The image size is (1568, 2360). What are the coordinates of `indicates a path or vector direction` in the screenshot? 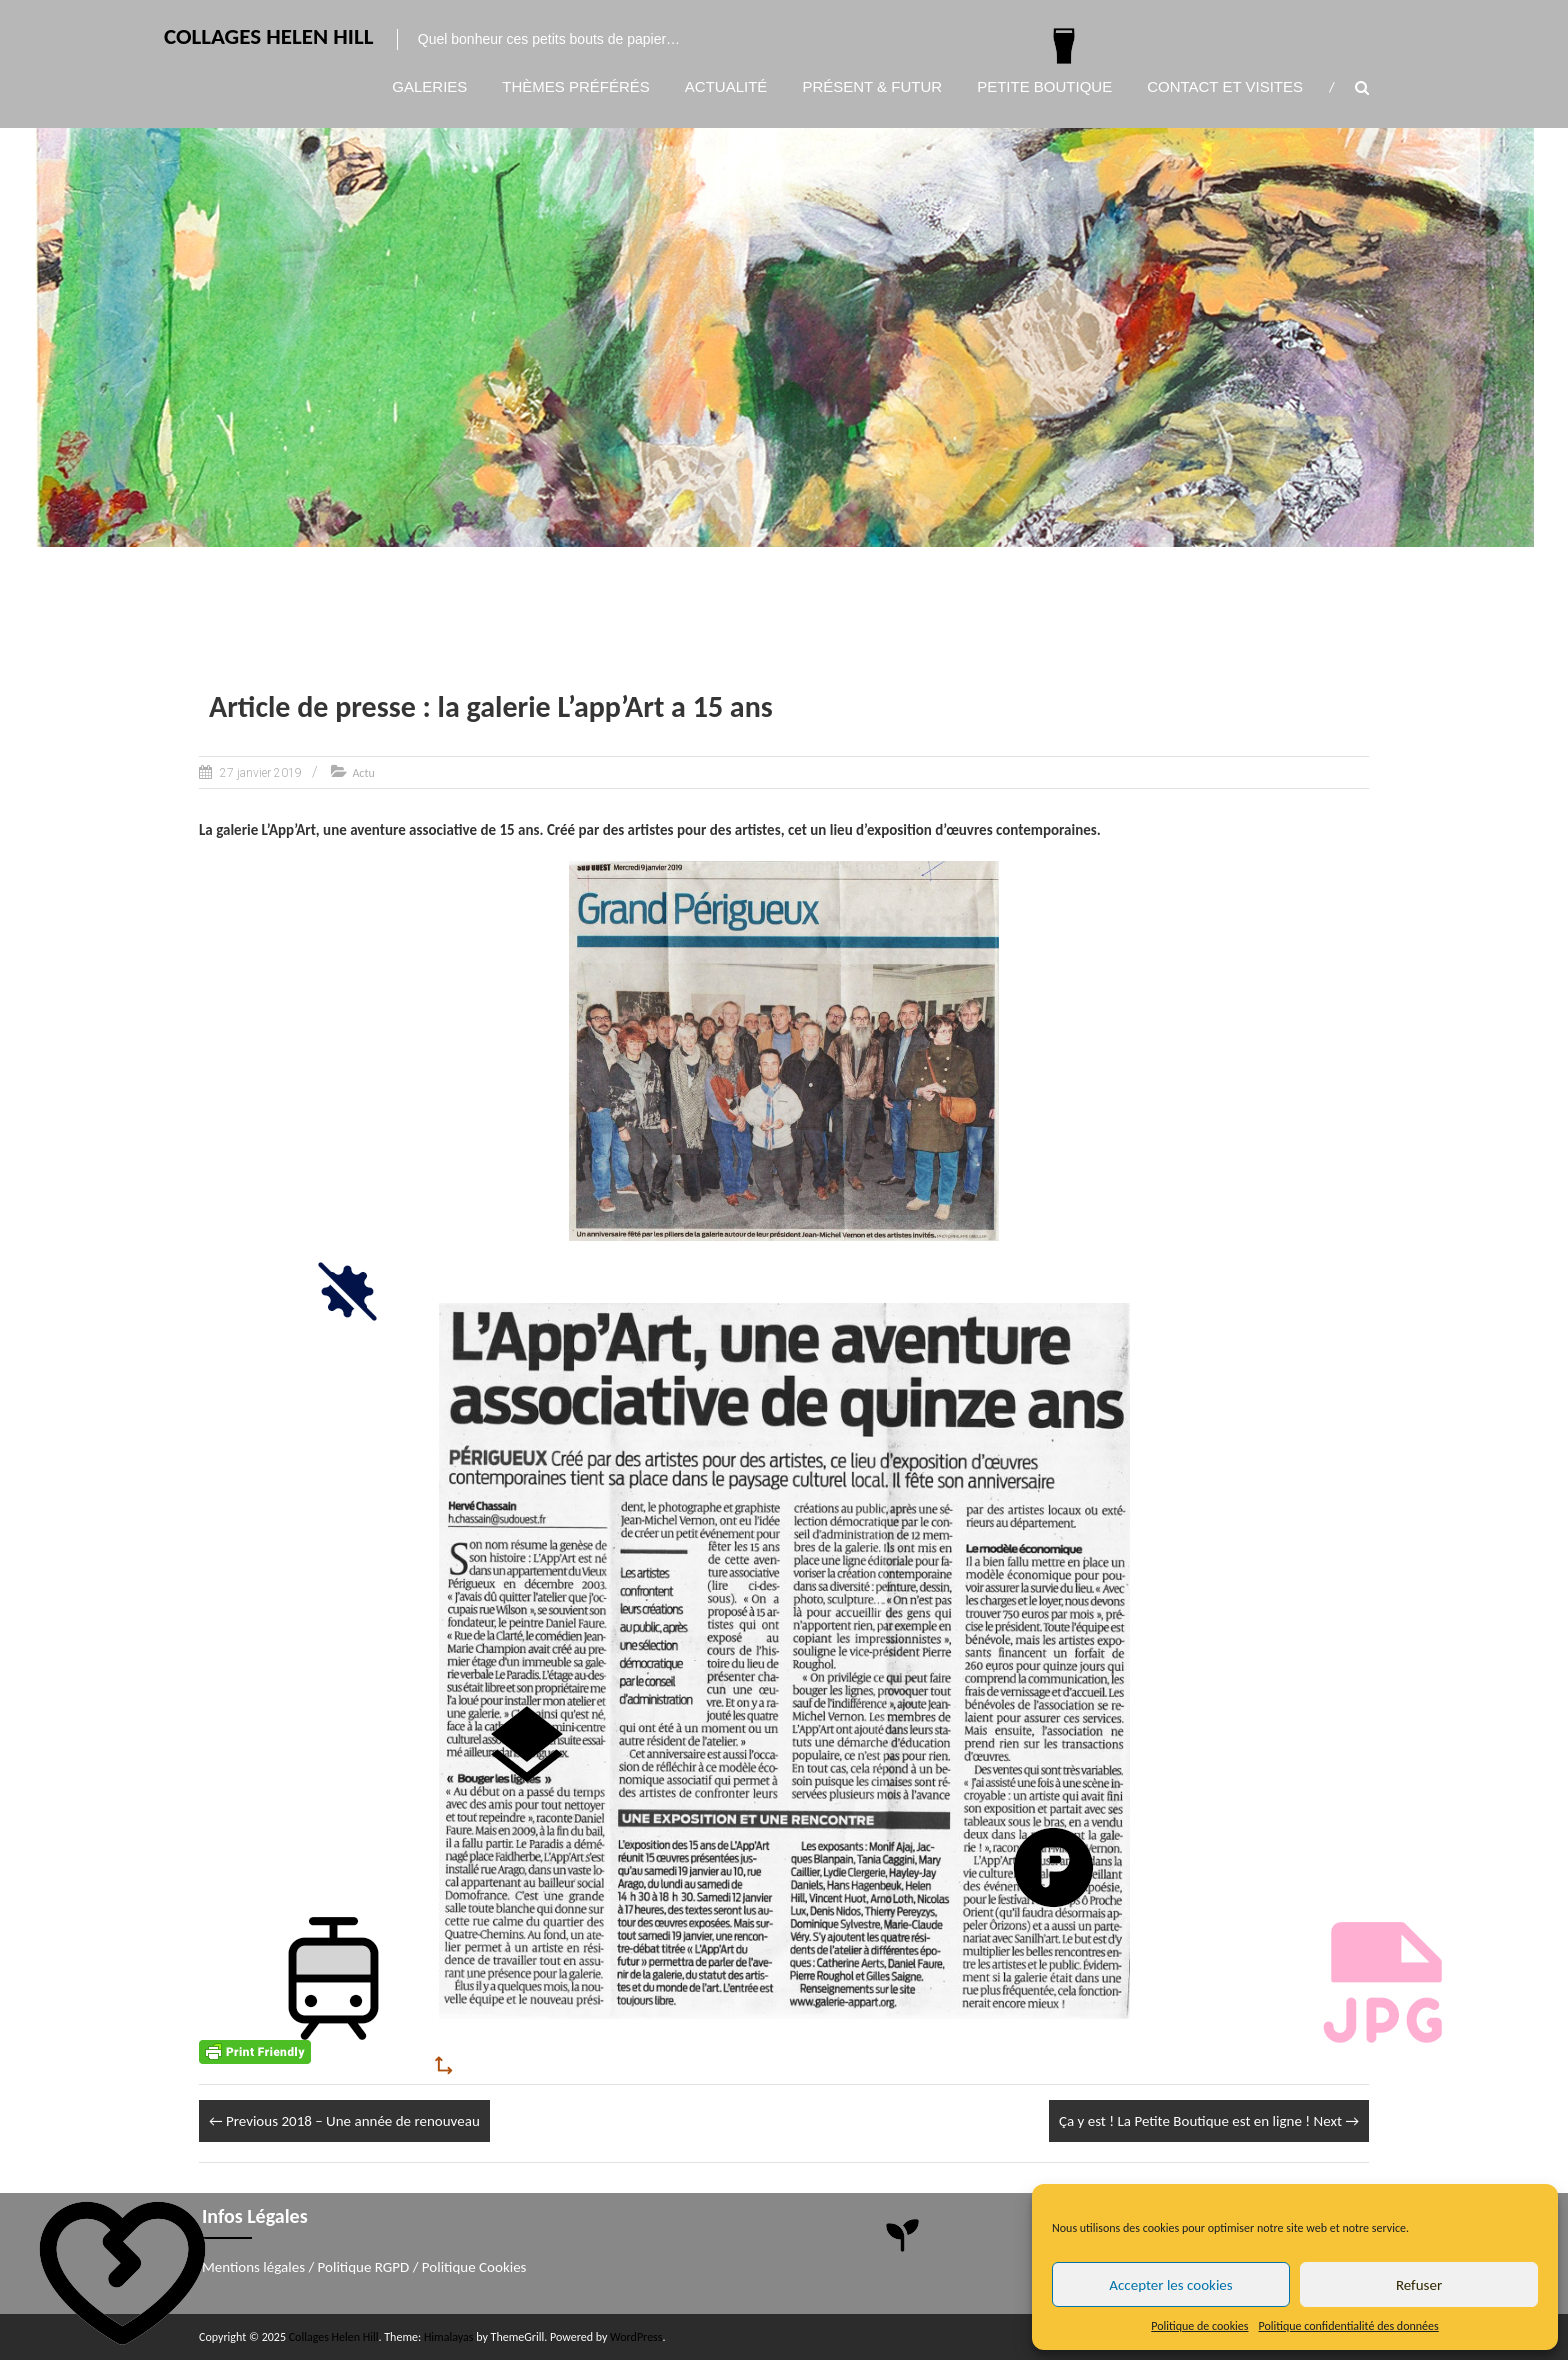 It's located at (443, 2065).